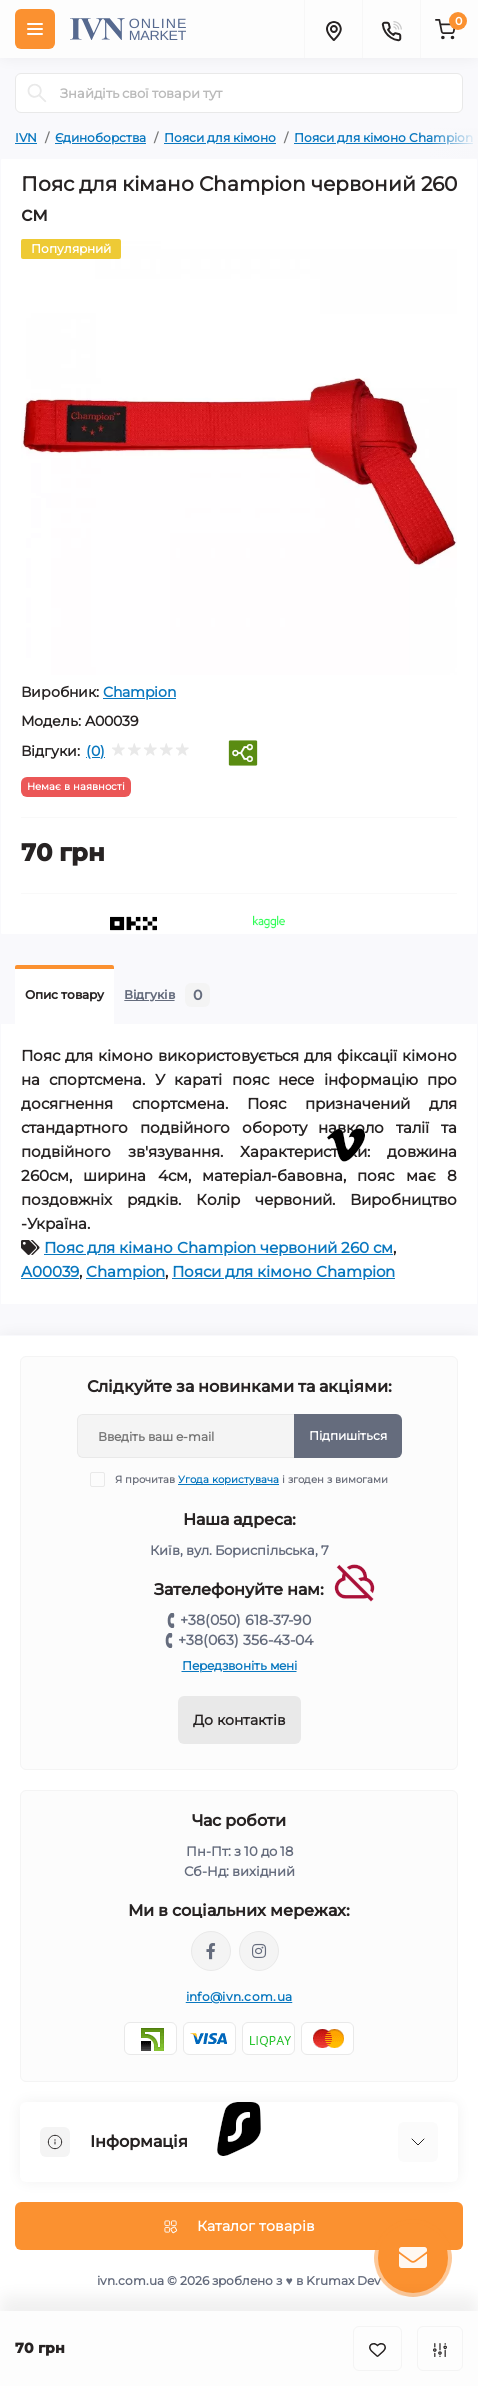 Image resolution: width=478 pixels, height=2386 pixels. Describe the element at coordinates (269, 922) in the screenshot. I see `open kaggle website or app` at that location.